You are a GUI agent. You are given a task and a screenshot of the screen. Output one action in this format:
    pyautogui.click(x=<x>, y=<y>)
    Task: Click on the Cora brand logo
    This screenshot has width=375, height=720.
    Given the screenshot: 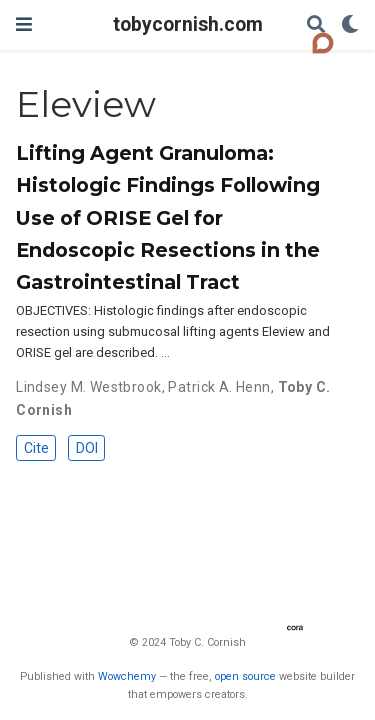 What is the action you would take?
    pyautogui.click(x=295, y=628)
    